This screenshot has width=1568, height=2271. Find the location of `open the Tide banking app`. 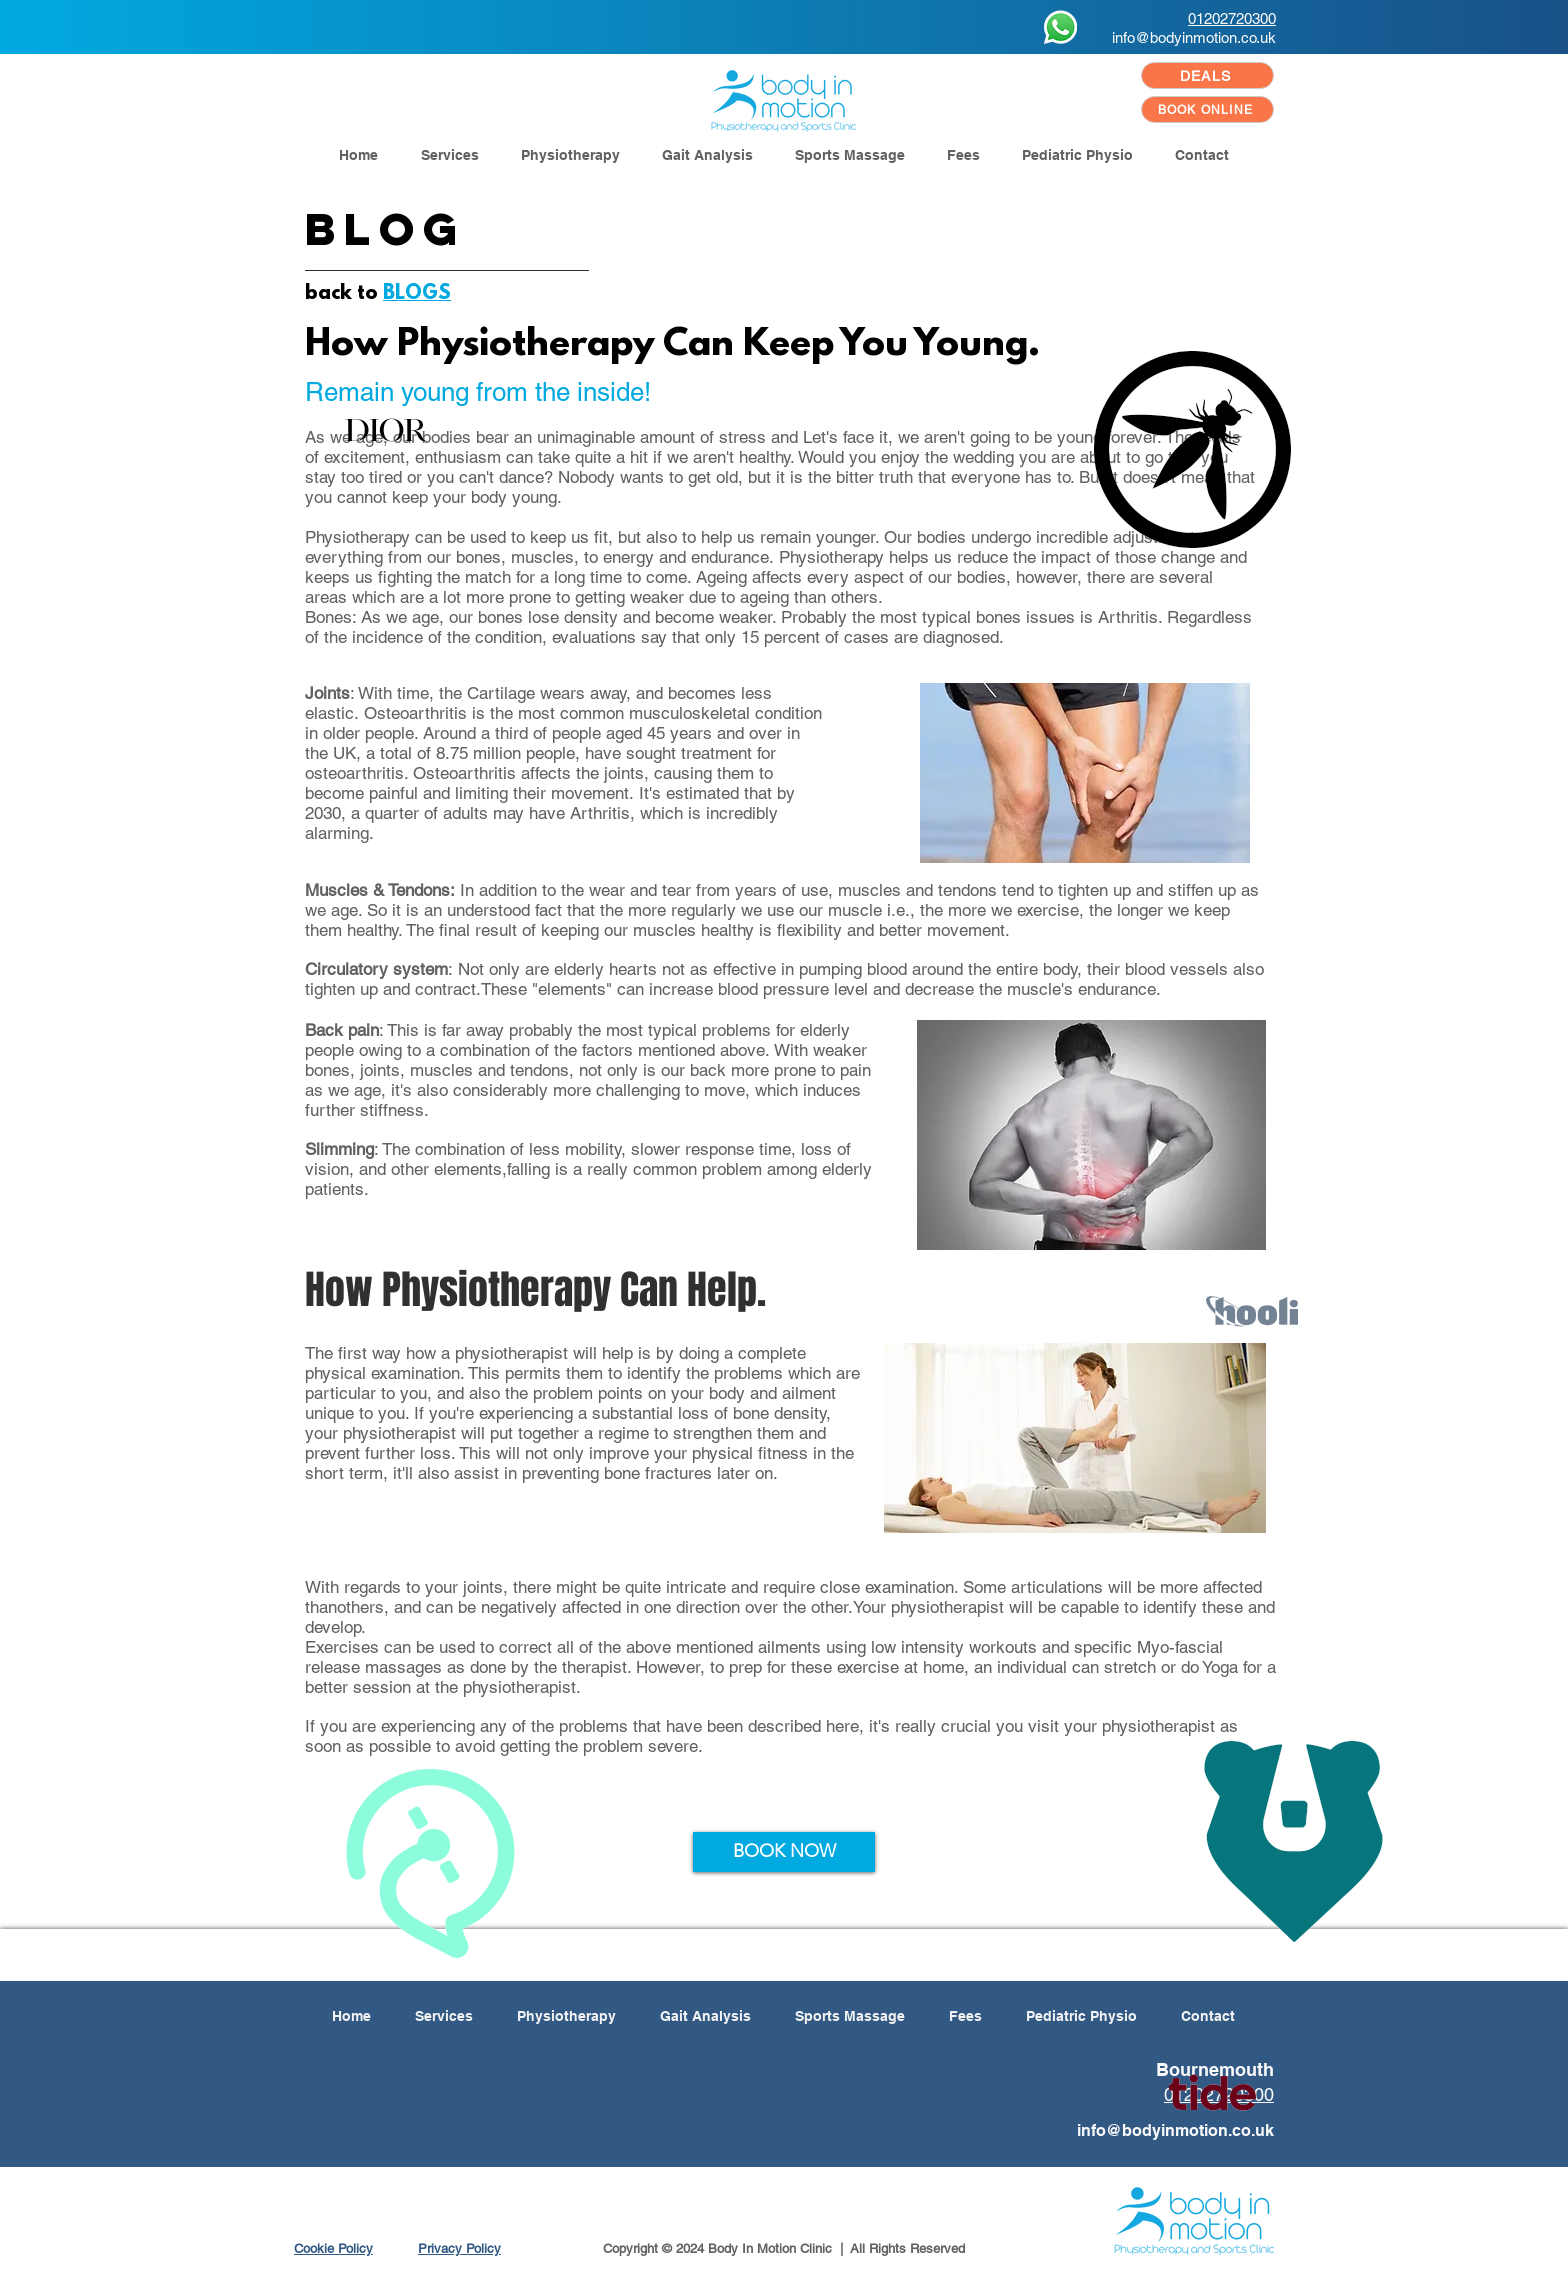

open the Tide banking app is located at coordinates (1212, 2092).